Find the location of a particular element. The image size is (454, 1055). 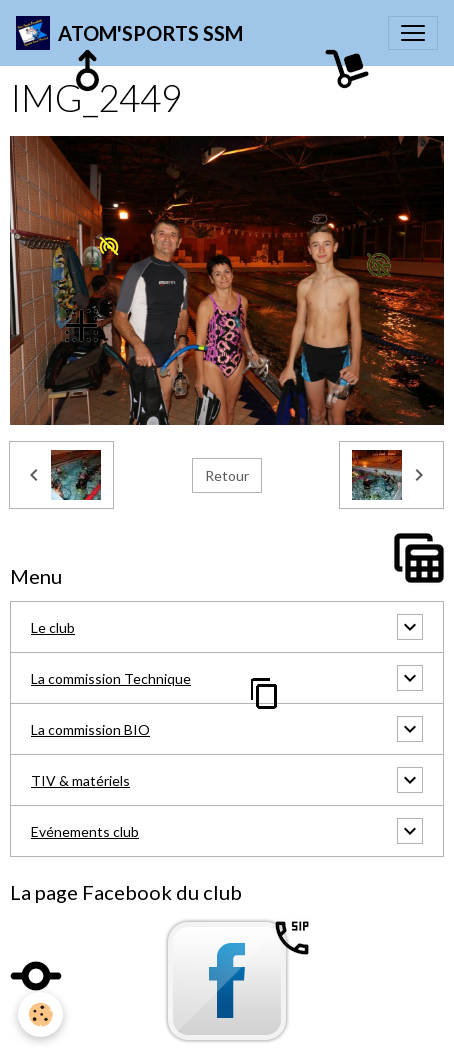

shipping or delivery in progress is located at coordinates (347, 69).